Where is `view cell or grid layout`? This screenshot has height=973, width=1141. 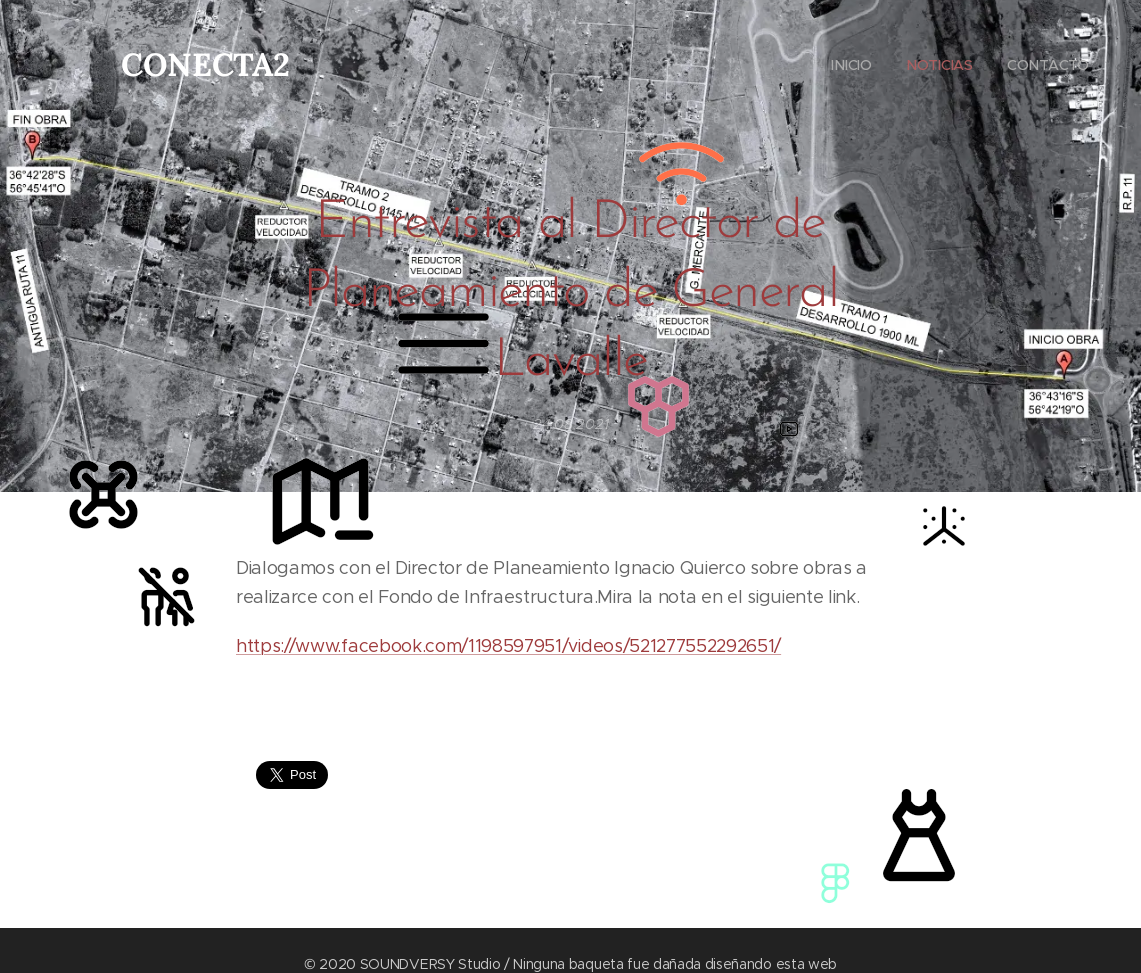 view cell or grid layout is located at coordinates (658, 406).